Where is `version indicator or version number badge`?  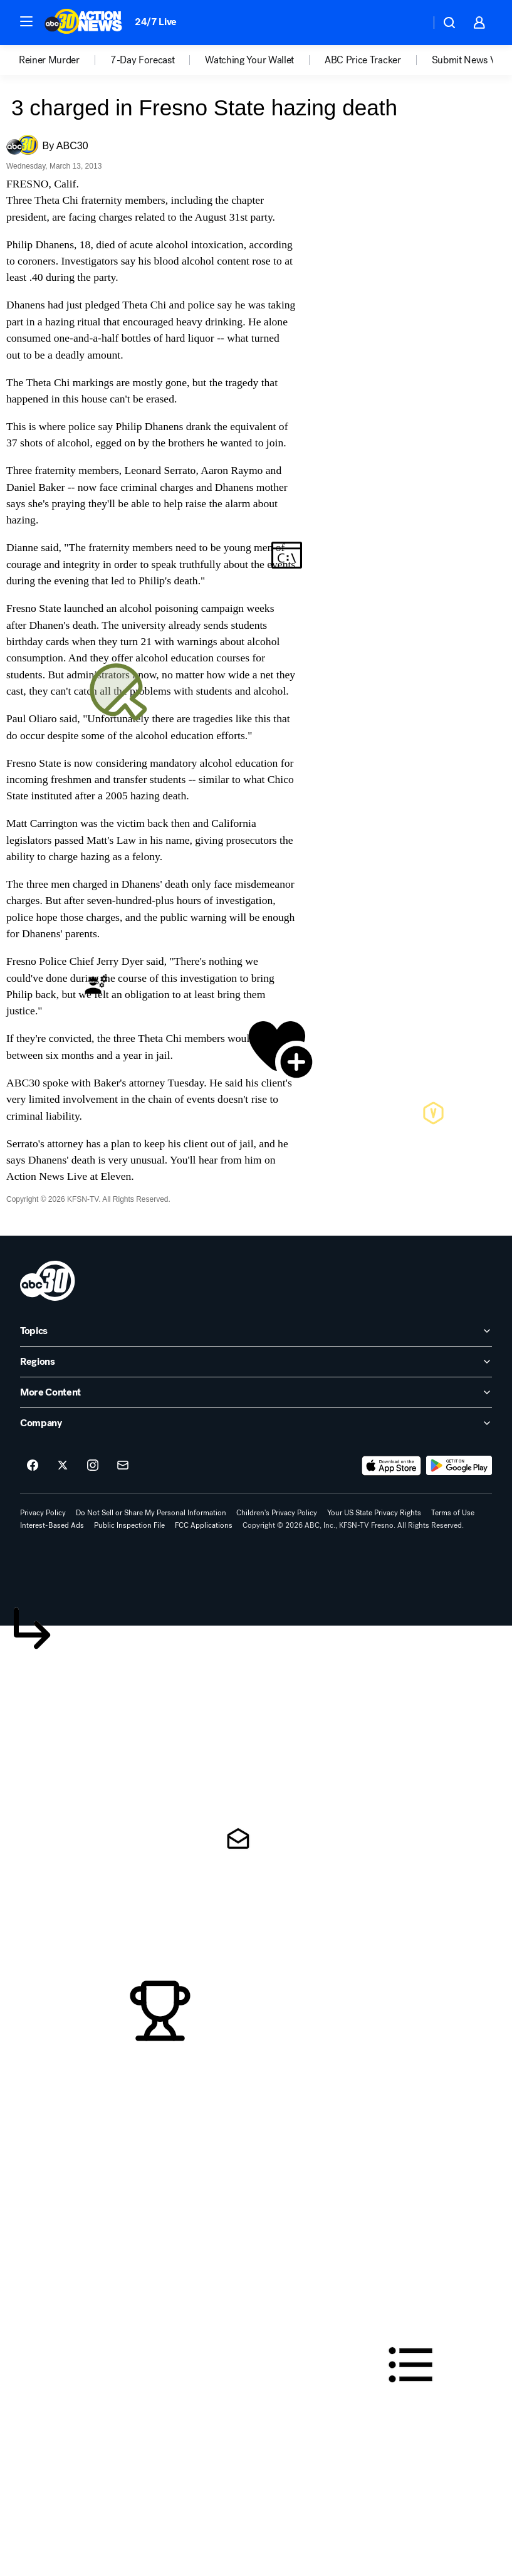 version indicator or version number badge is located at coordinates (433, 1113).